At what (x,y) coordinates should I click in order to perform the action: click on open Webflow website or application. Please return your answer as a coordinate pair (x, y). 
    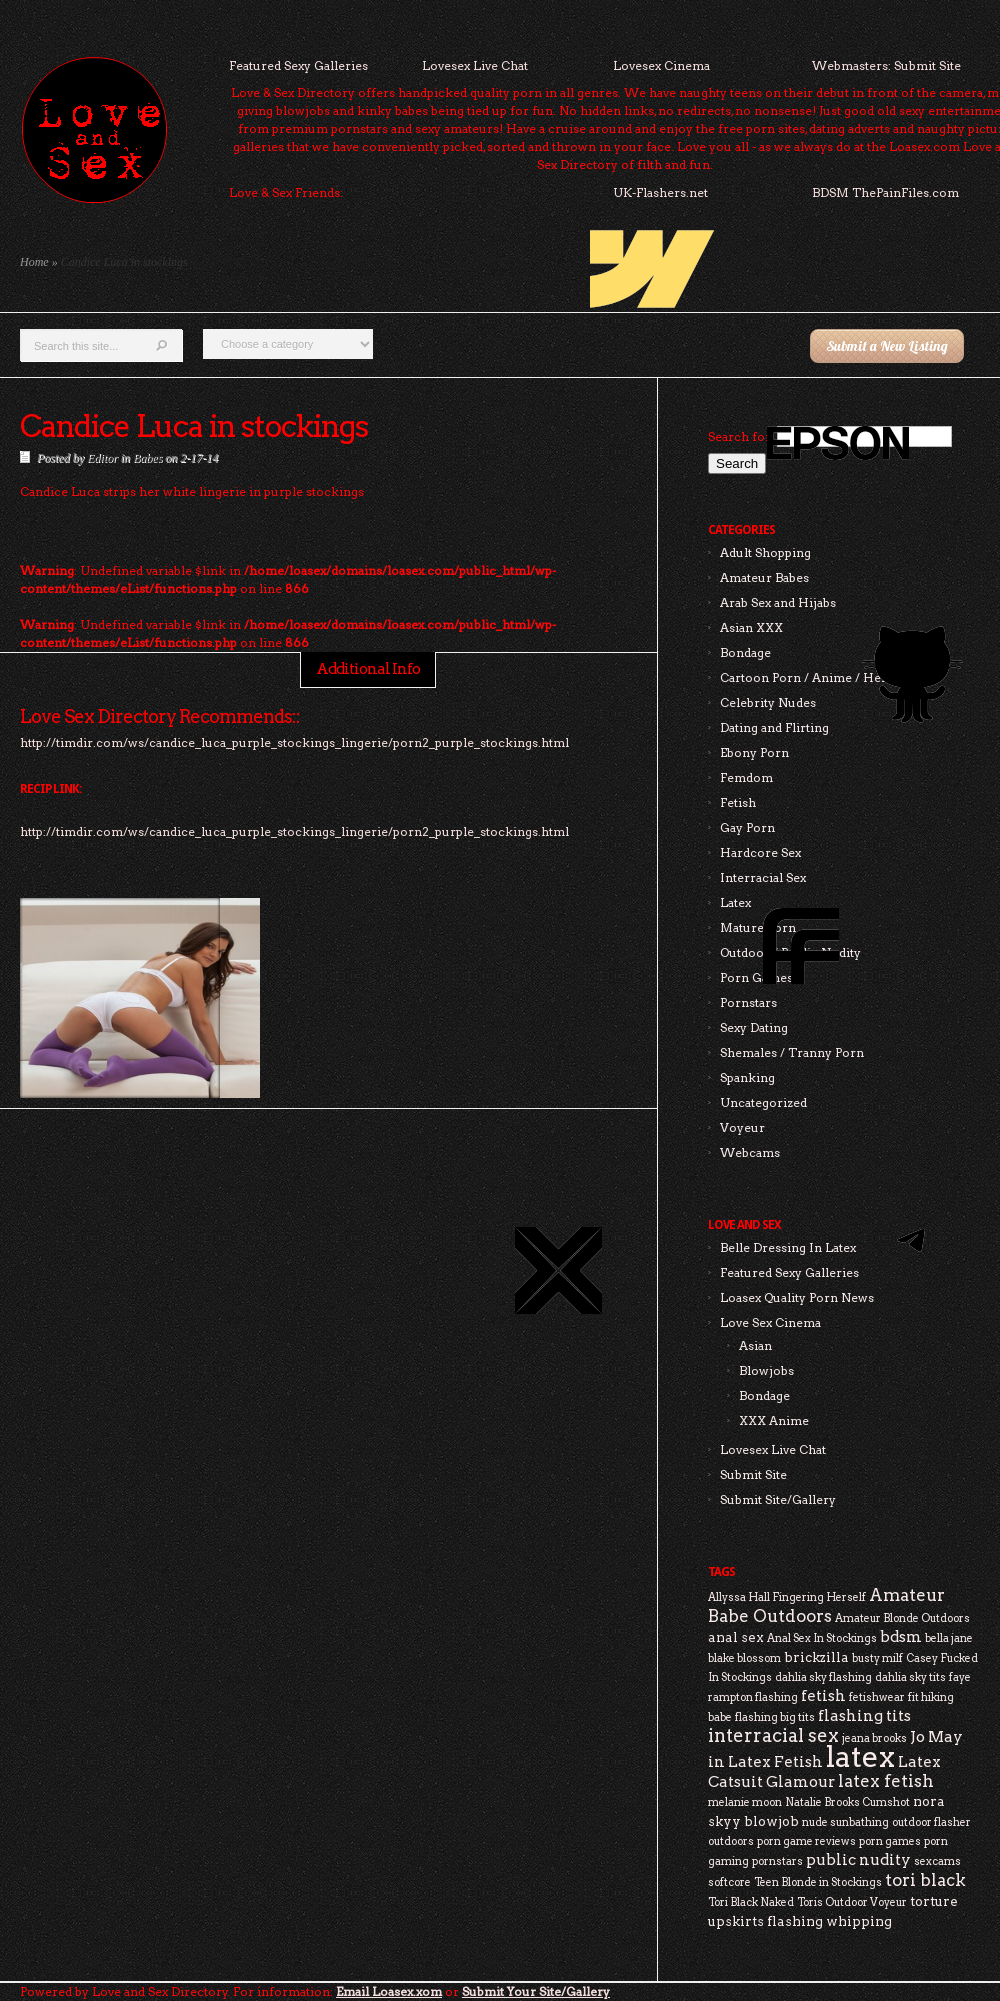
    Looking at the image, I should click on (652, 269).